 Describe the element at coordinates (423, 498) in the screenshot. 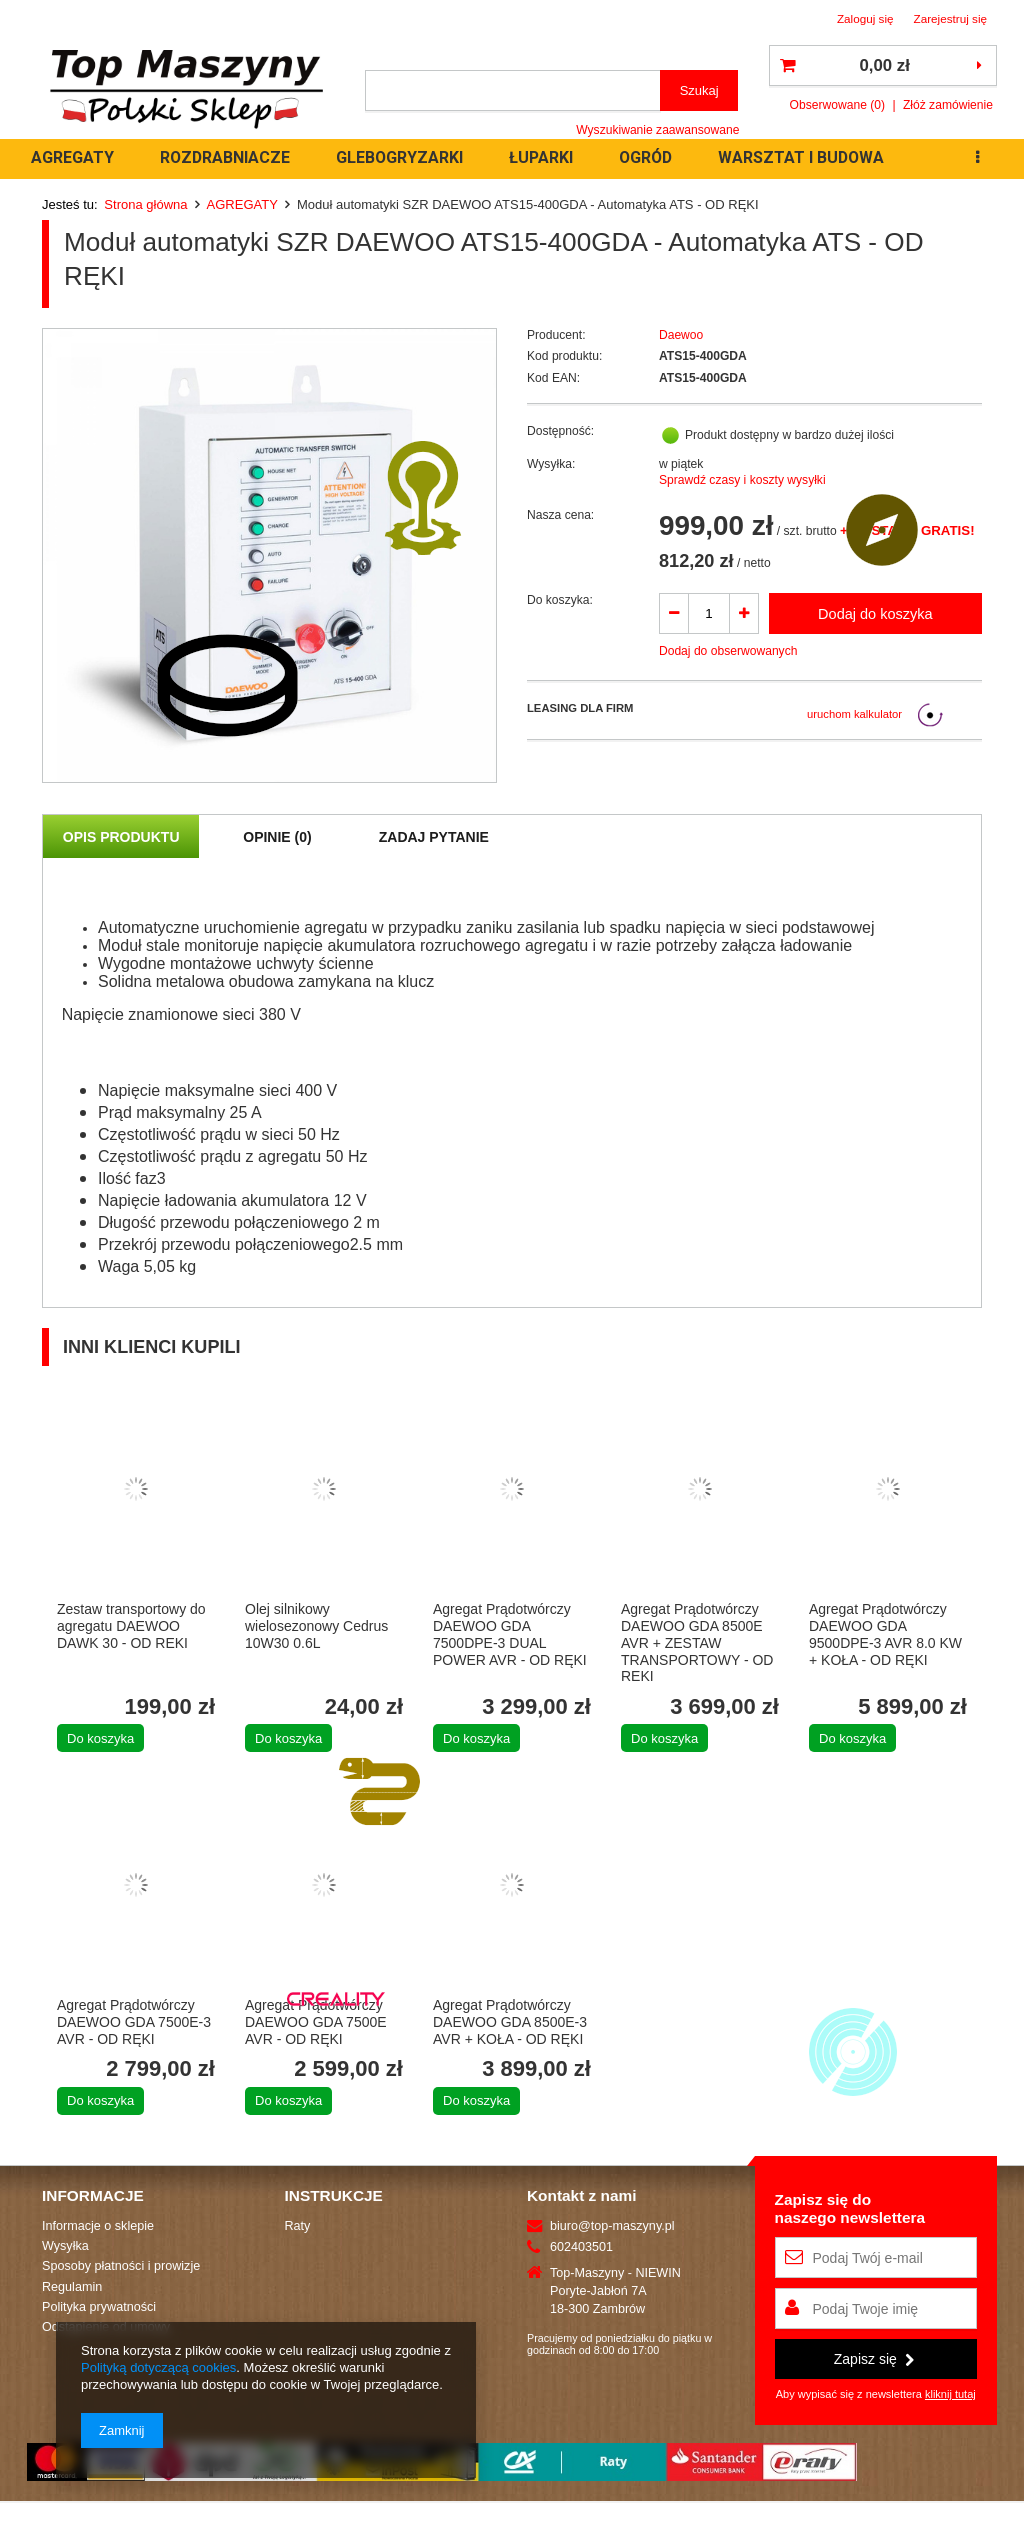

I see `Cloud Foundry platform logo` at that location.